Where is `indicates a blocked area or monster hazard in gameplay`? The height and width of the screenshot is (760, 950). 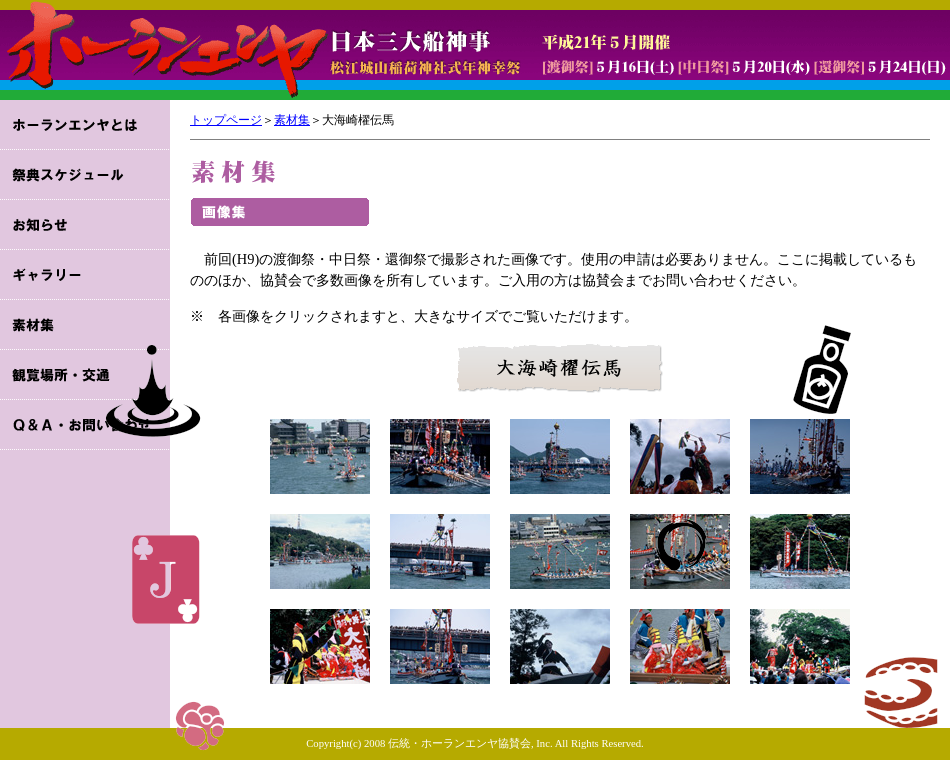 indicates a blocked area or monster hazard in gameplay is located at coordinates (901, 693).